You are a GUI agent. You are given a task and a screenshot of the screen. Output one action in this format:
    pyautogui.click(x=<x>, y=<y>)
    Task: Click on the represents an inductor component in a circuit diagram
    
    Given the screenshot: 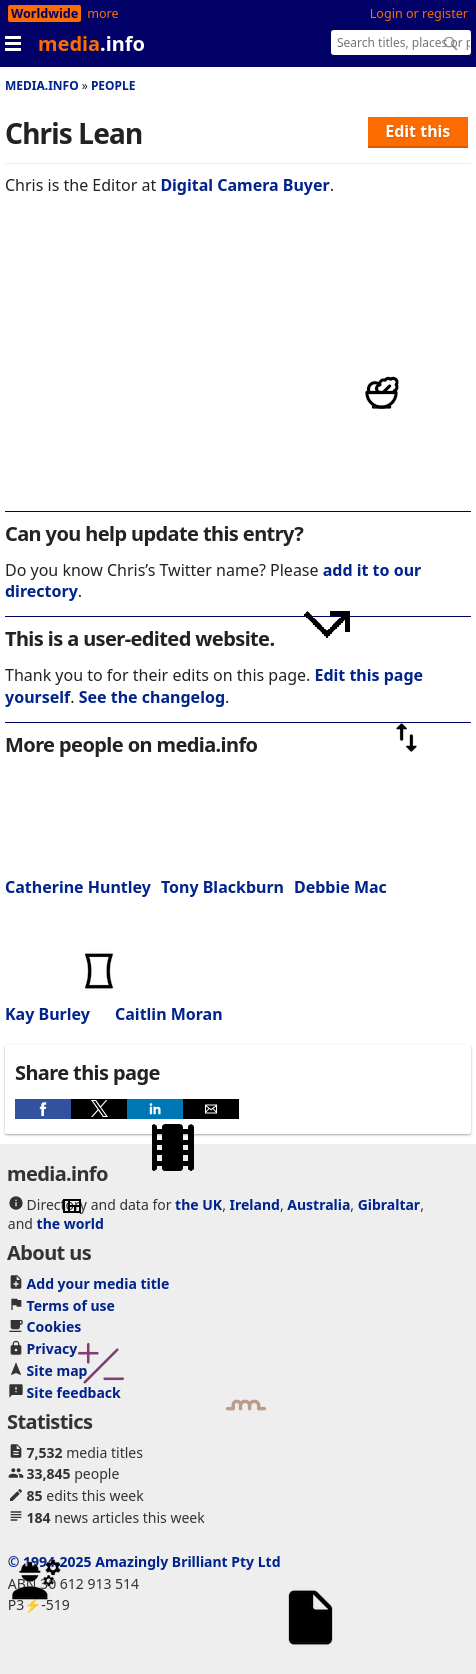 What is the action you would take?
    pyautogui.click(x=246, y=1405)
    